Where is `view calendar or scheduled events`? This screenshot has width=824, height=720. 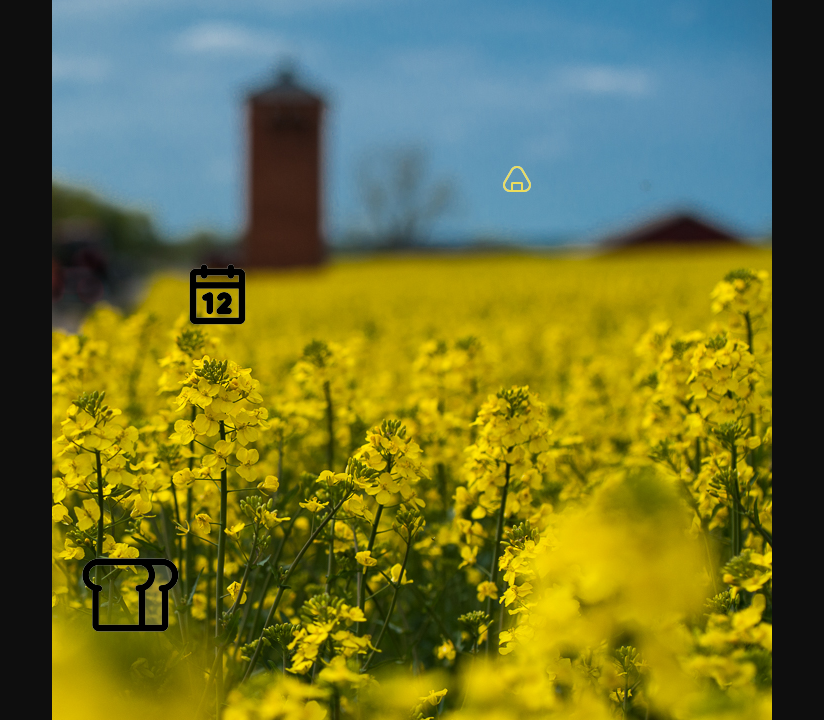
view calendar or scheduled events is located at coordinates (217, 296).